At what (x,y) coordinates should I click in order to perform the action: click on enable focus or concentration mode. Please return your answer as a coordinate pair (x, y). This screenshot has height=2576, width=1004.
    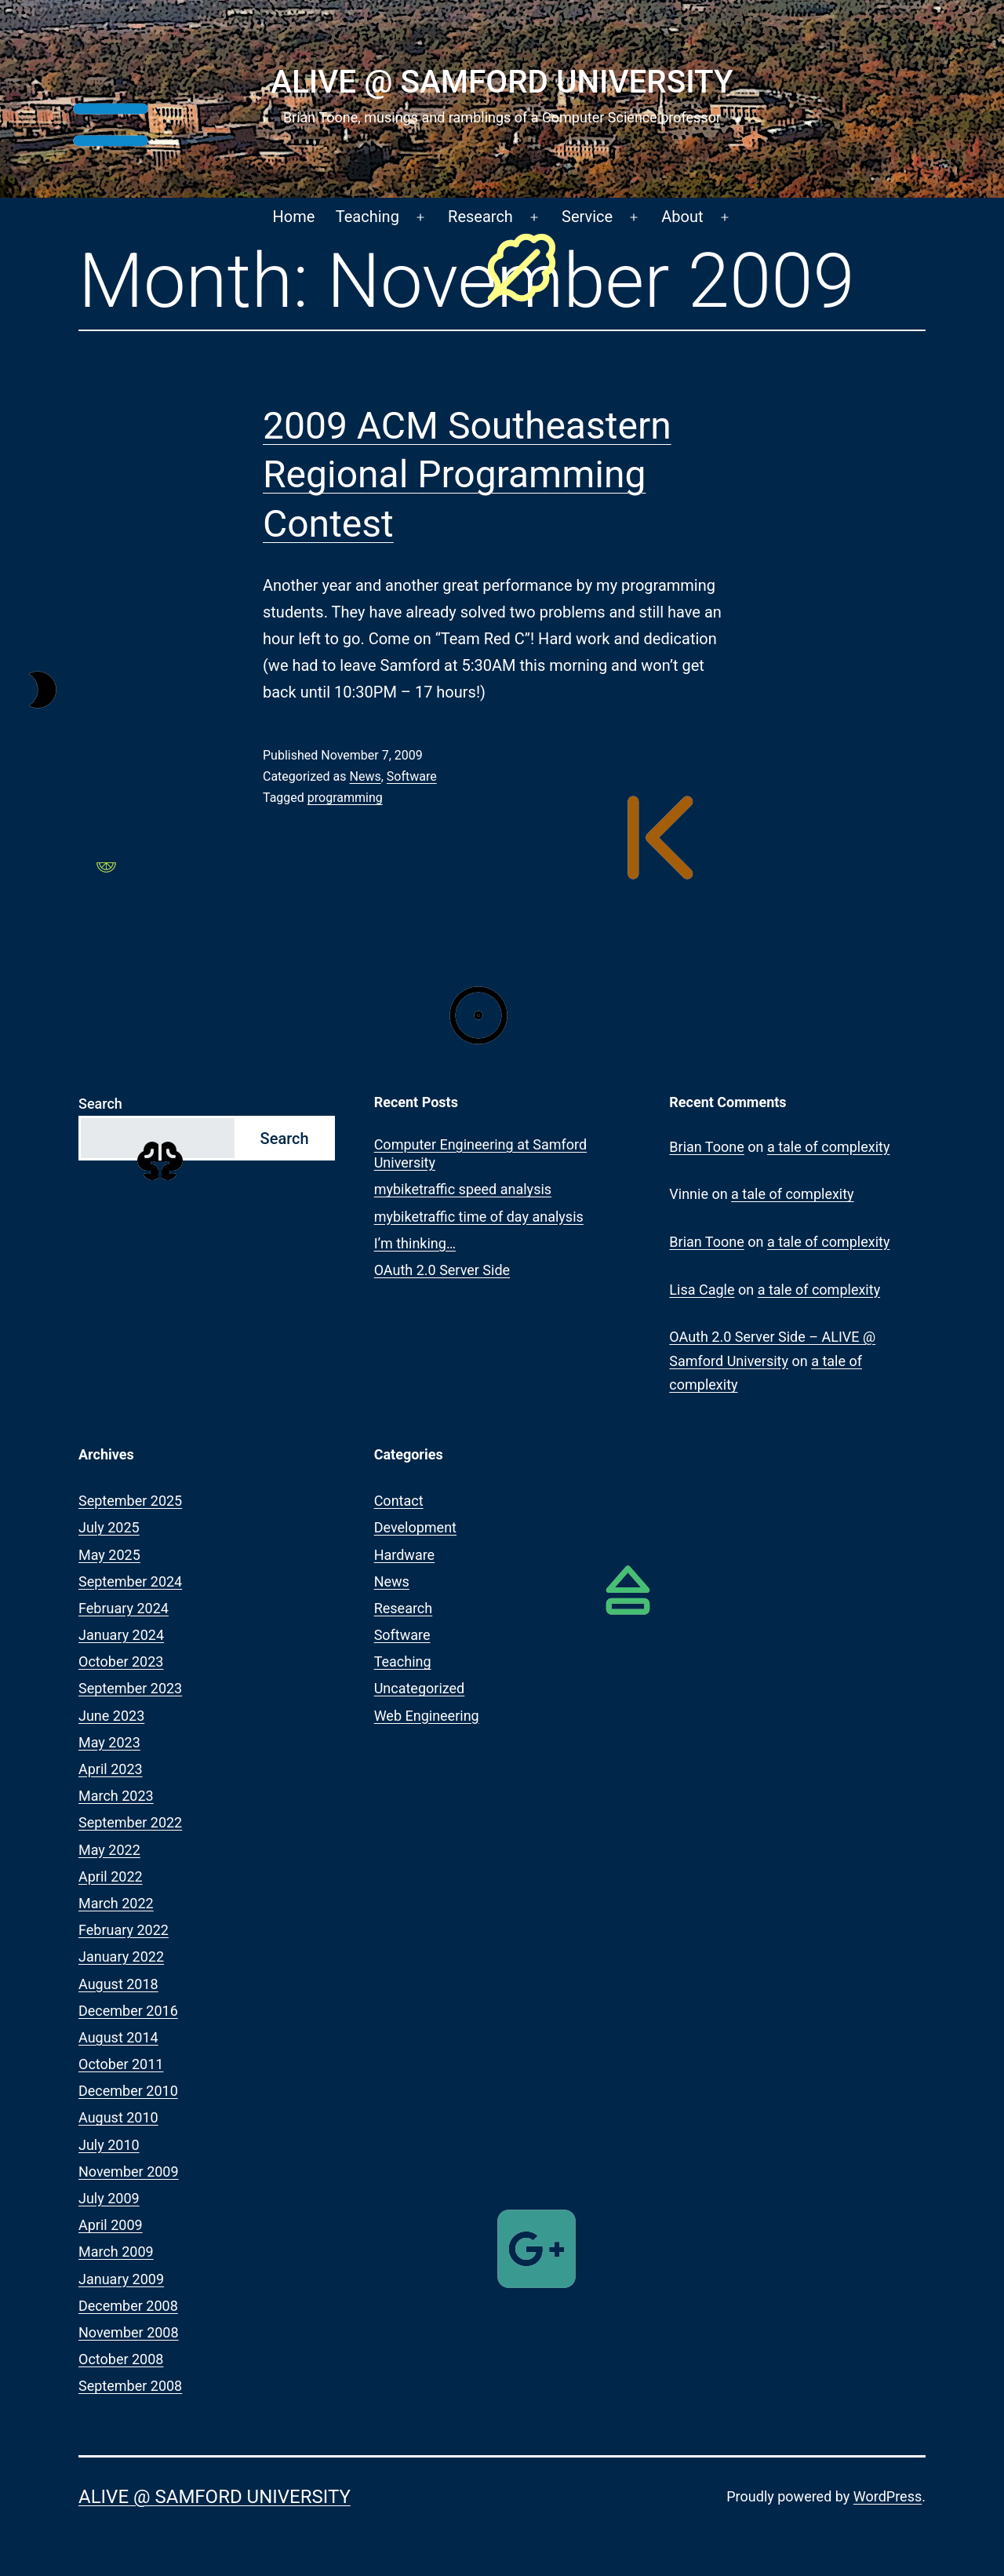
    Looking at the image, I should click on (478, 1015).